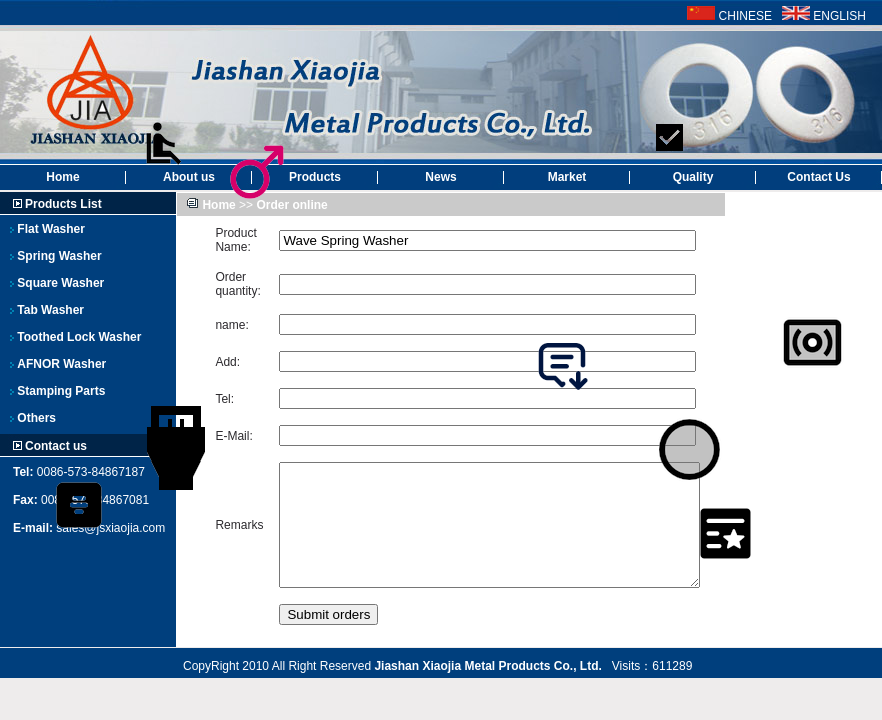 Image resolution: width=882 pixels, height=720 pixels. Describe the element at coordinates (812, 342) in the screenshot. I see `enable surround sound audio output` at that location.